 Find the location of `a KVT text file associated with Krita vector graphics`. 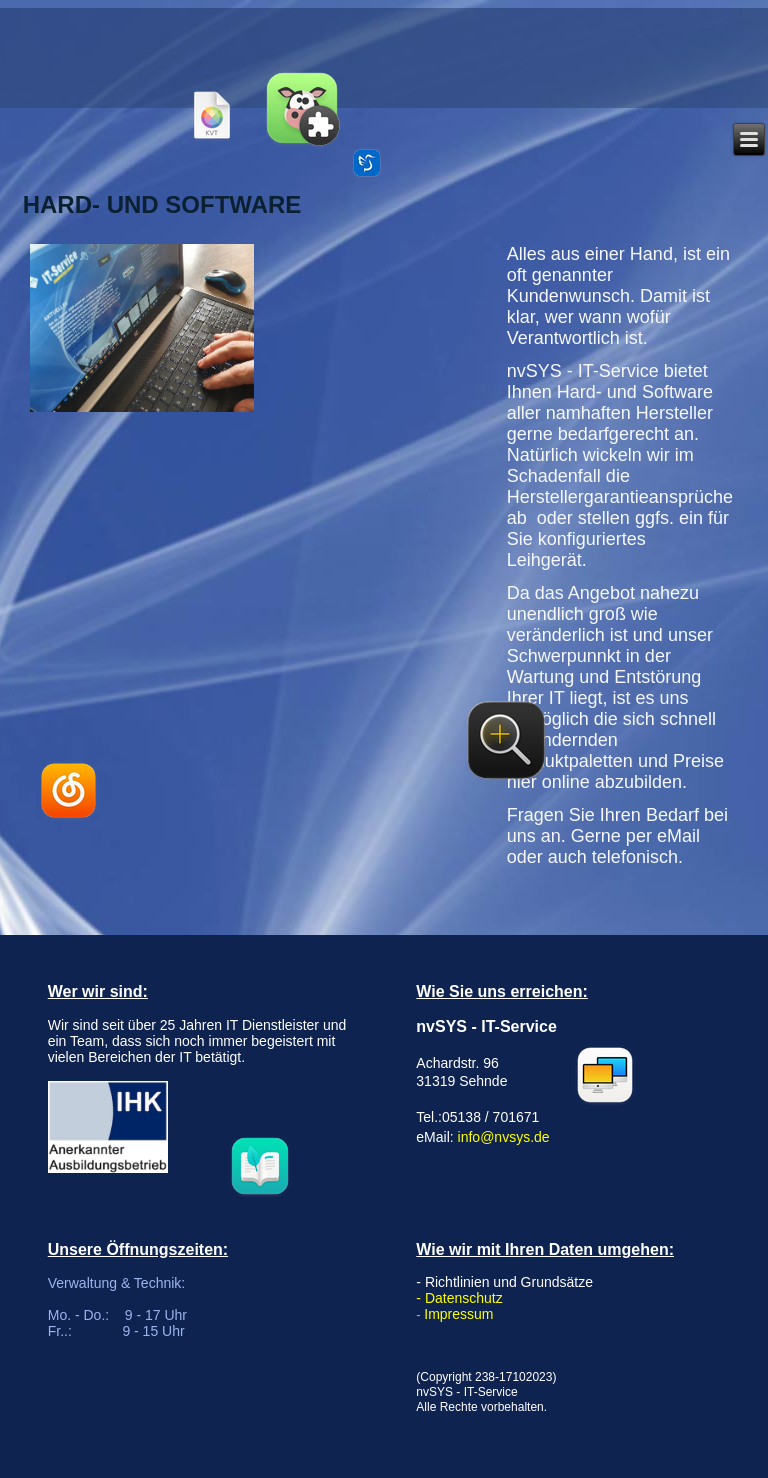

a KVT text file associated with Krita vector graphics is located at coordinates (212, 116).